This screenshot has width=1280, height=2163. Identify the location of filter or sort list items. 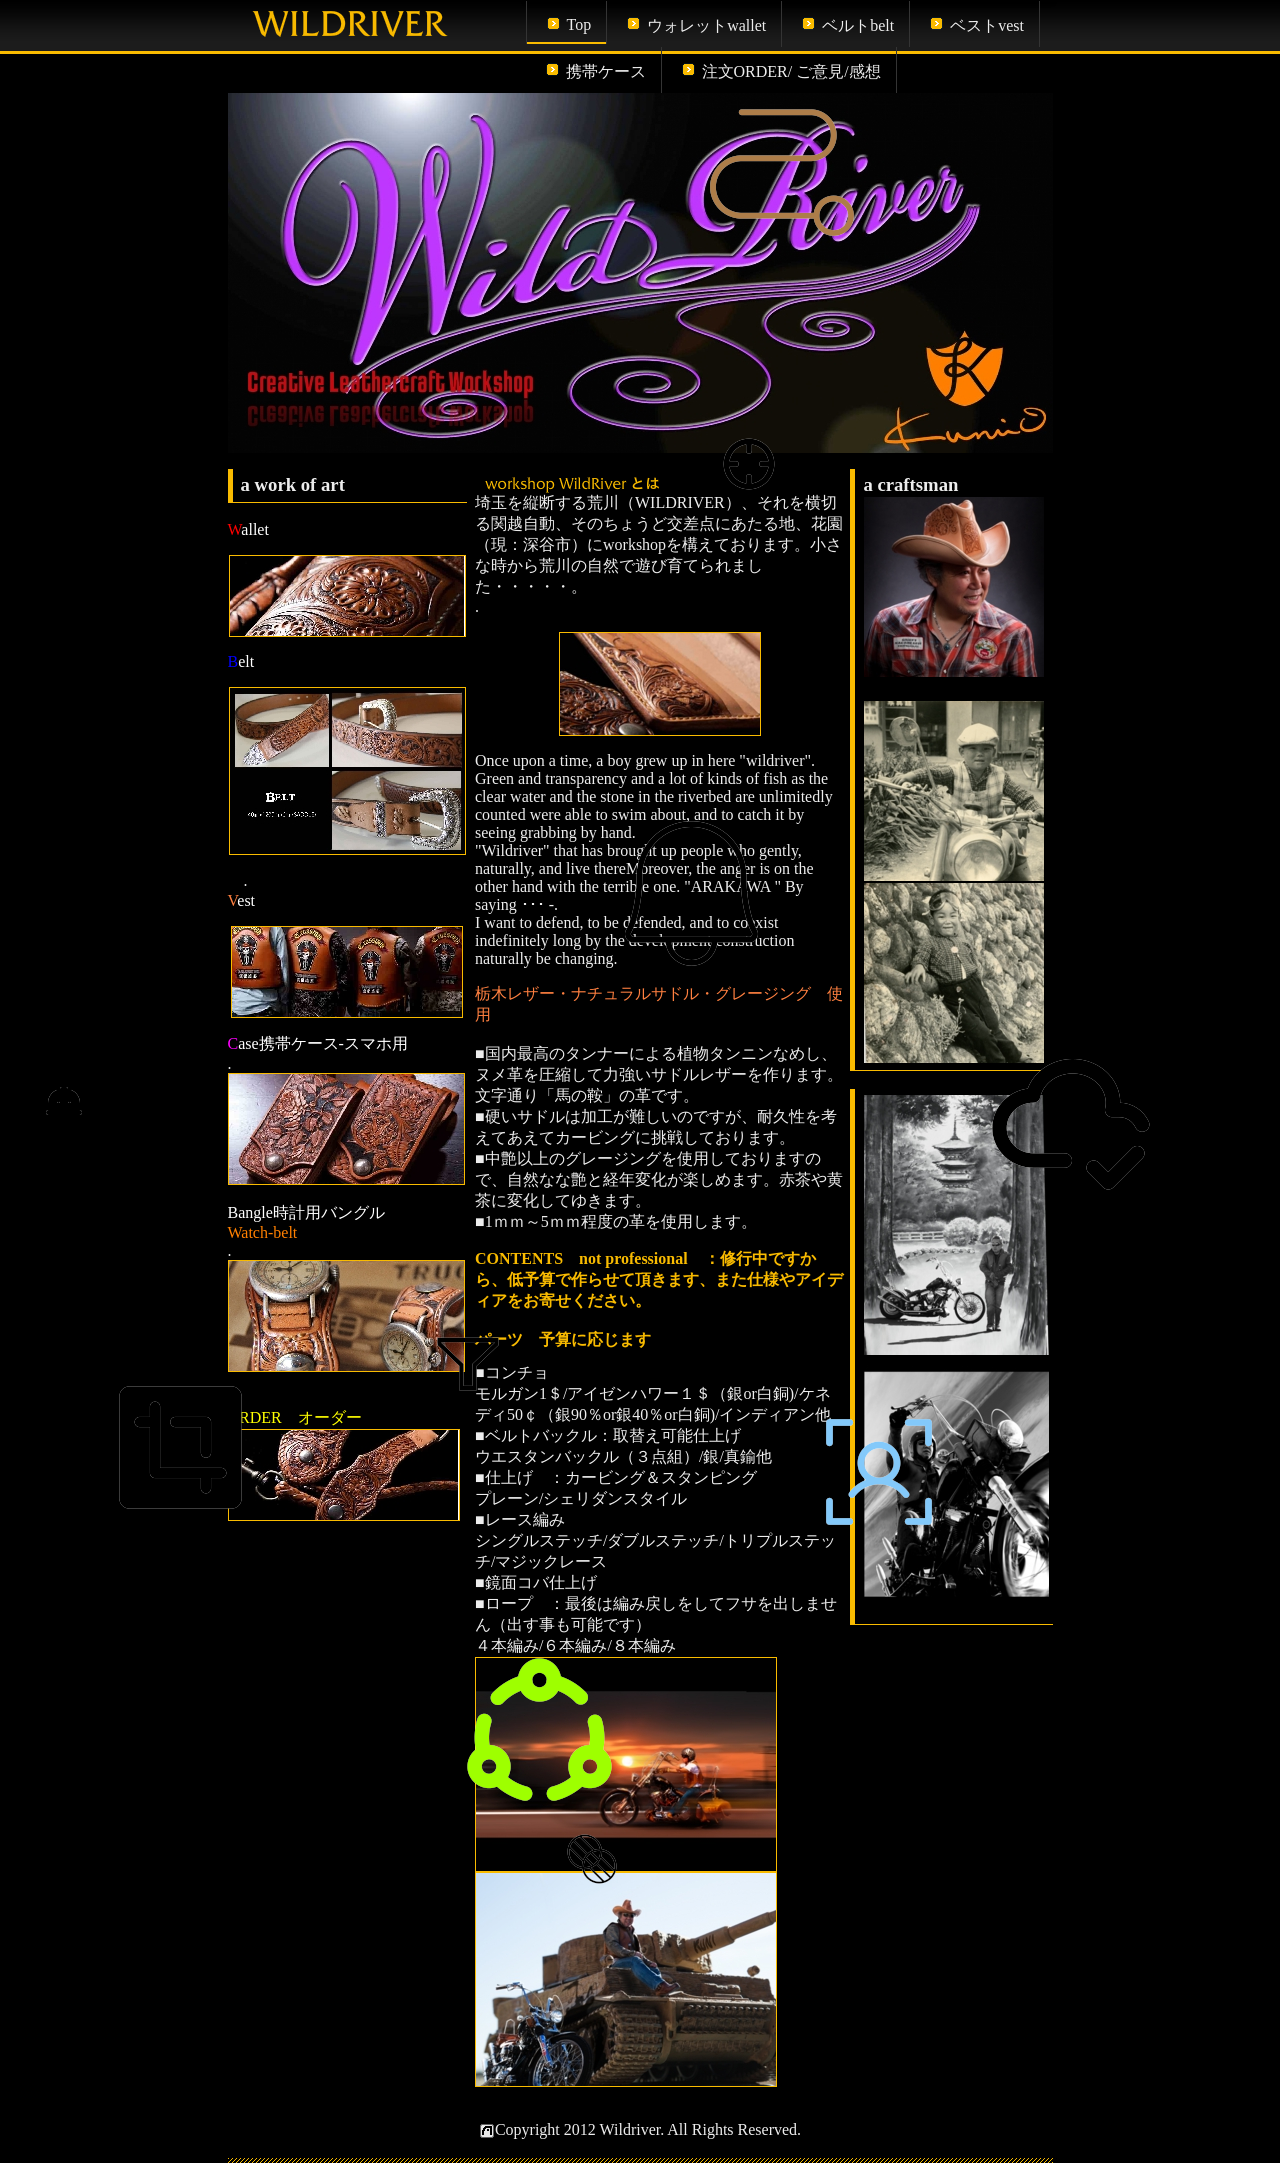
(468, 1364).